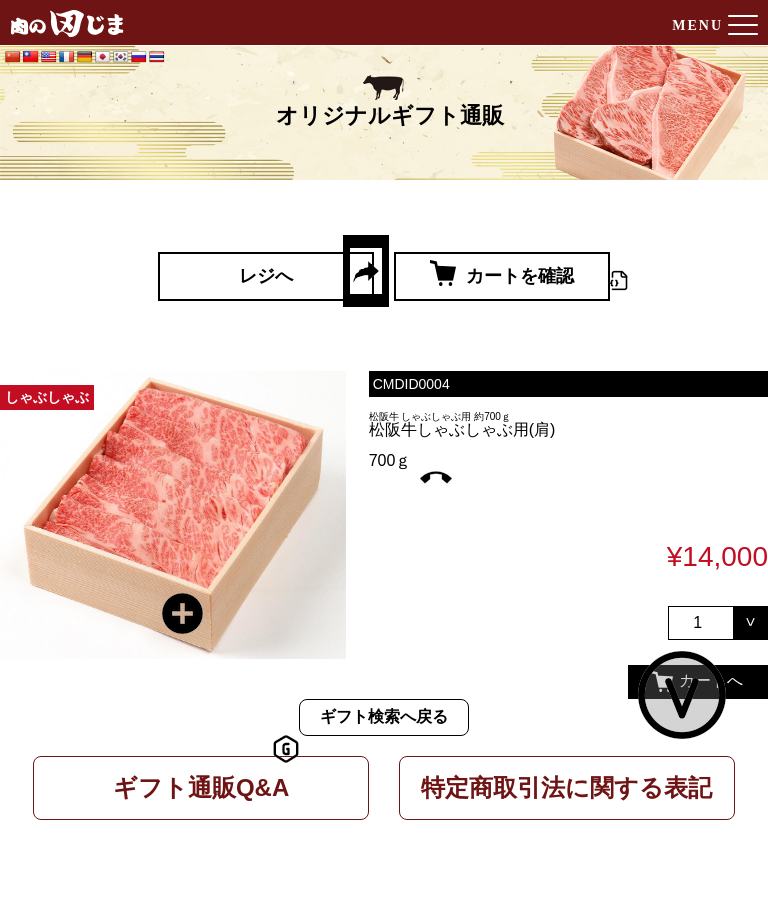 This screenshot has width=768, height=910. I want to click on indicates an item or option labeled "V", so click(682, 695).